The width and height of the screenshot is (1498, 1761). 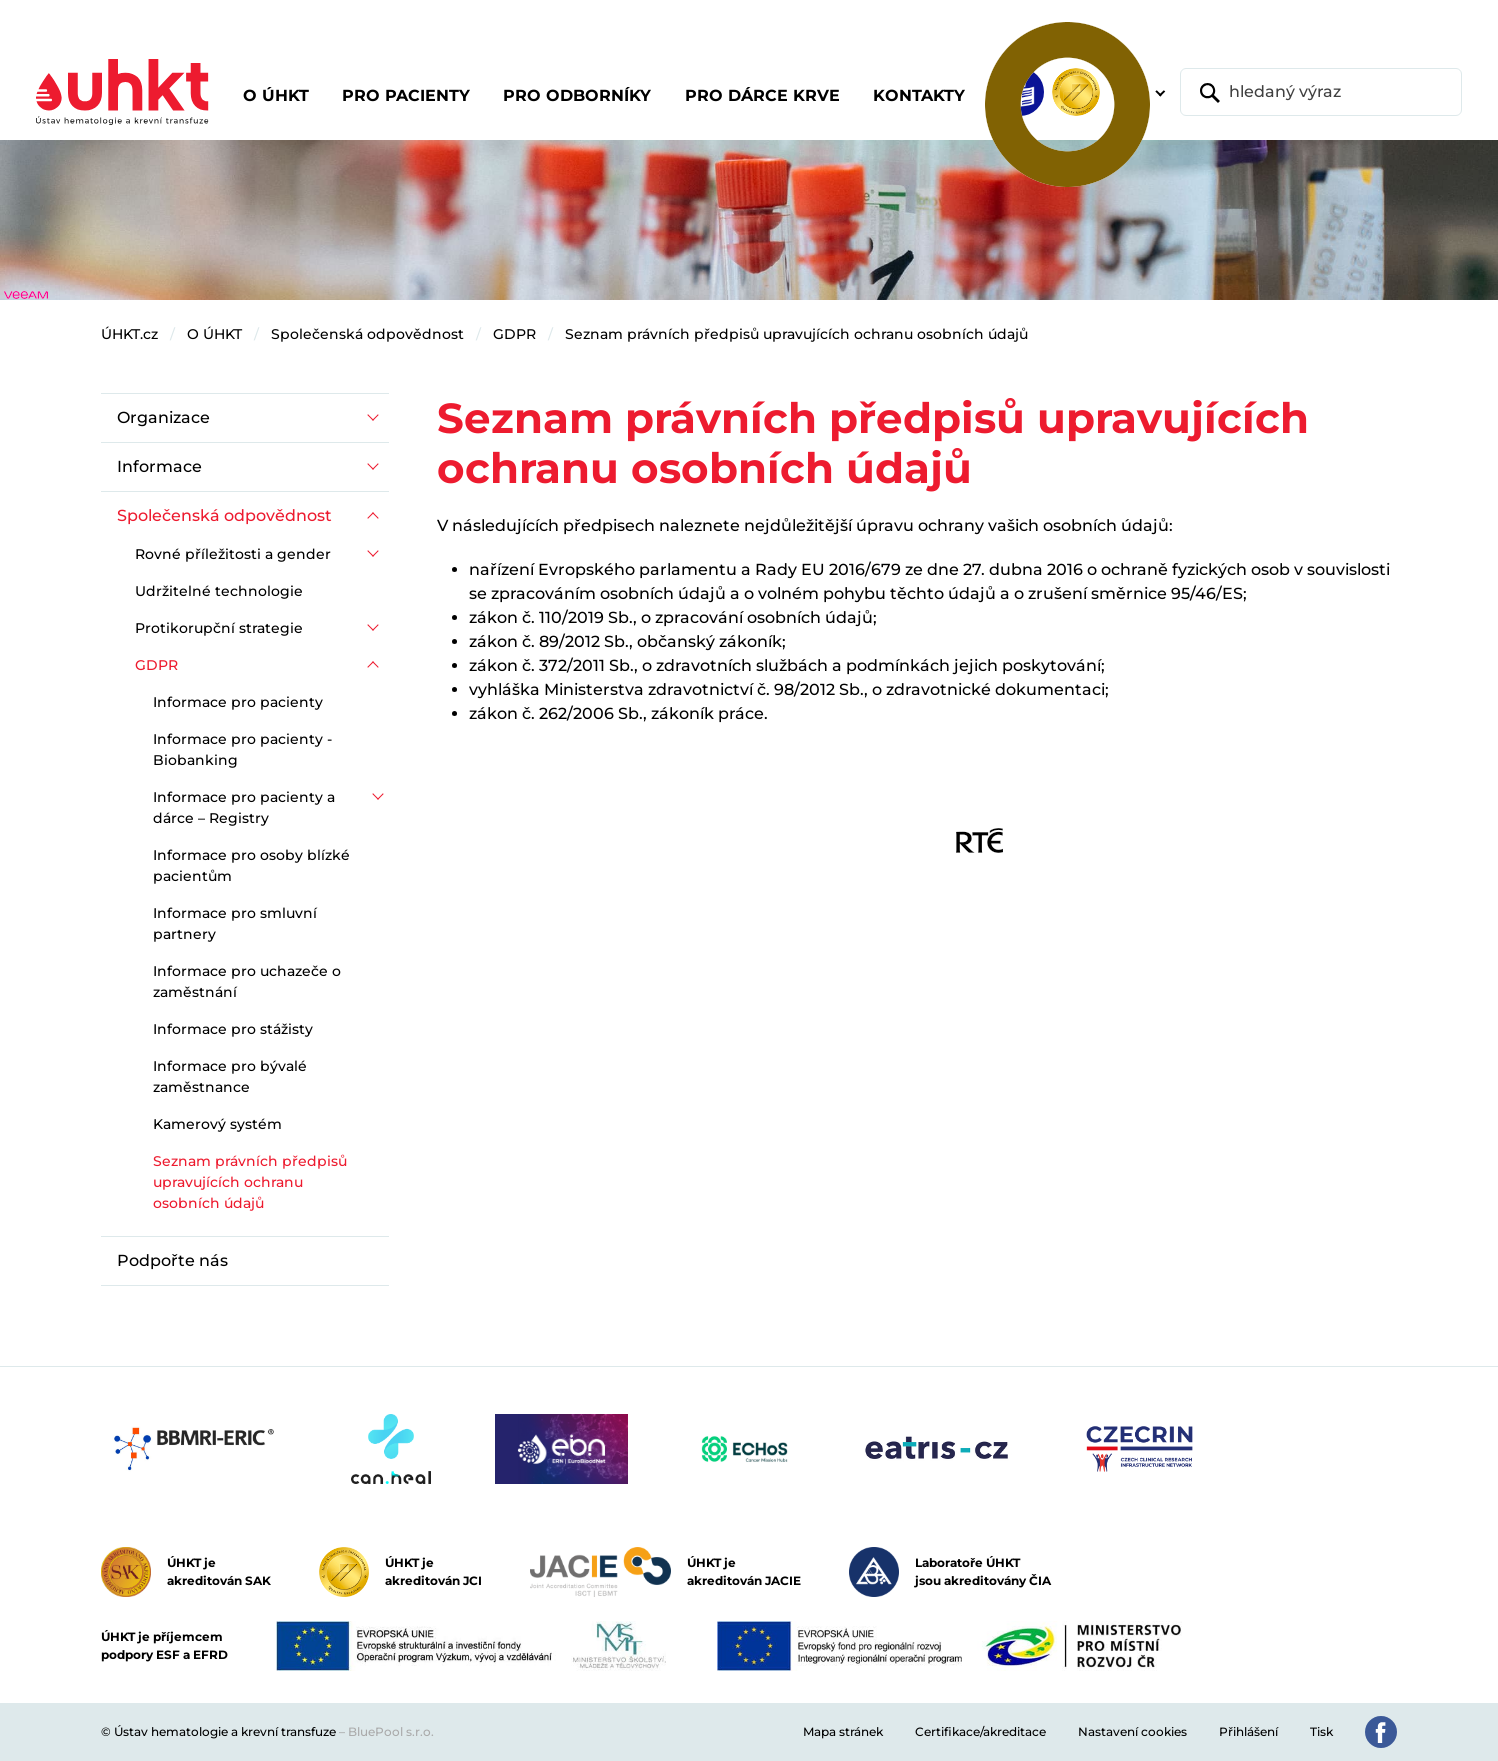 I want to click on RTÉ (Raidió Teilifís Éireann) Irish public broadcaster logo, so click(x=979, y=840).